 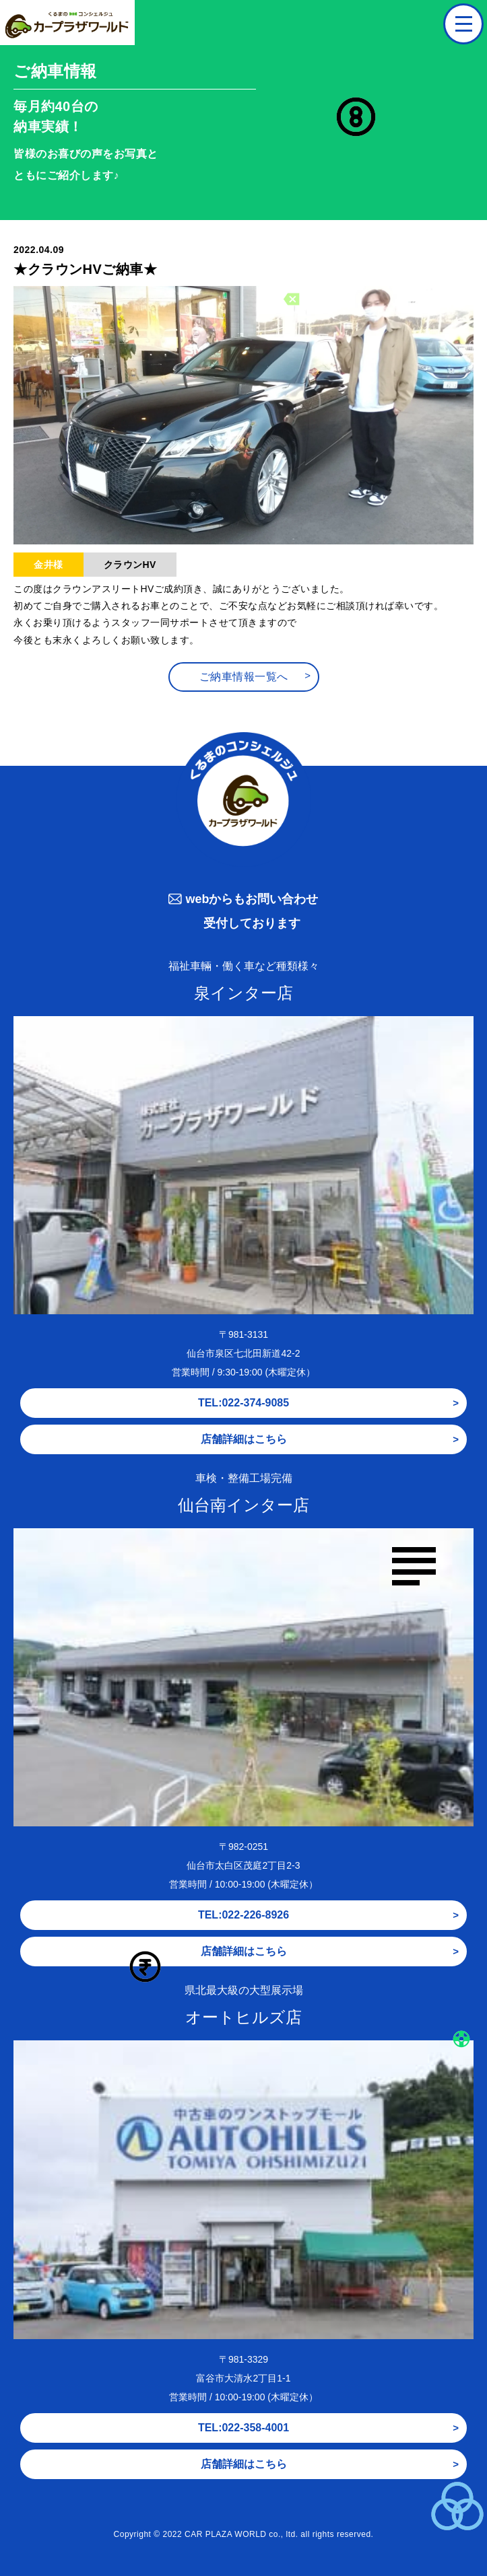 What do you see at coordinates (292, 299) in the screenshot?
I see `delete the previous character` at bounding box center [292, 299].